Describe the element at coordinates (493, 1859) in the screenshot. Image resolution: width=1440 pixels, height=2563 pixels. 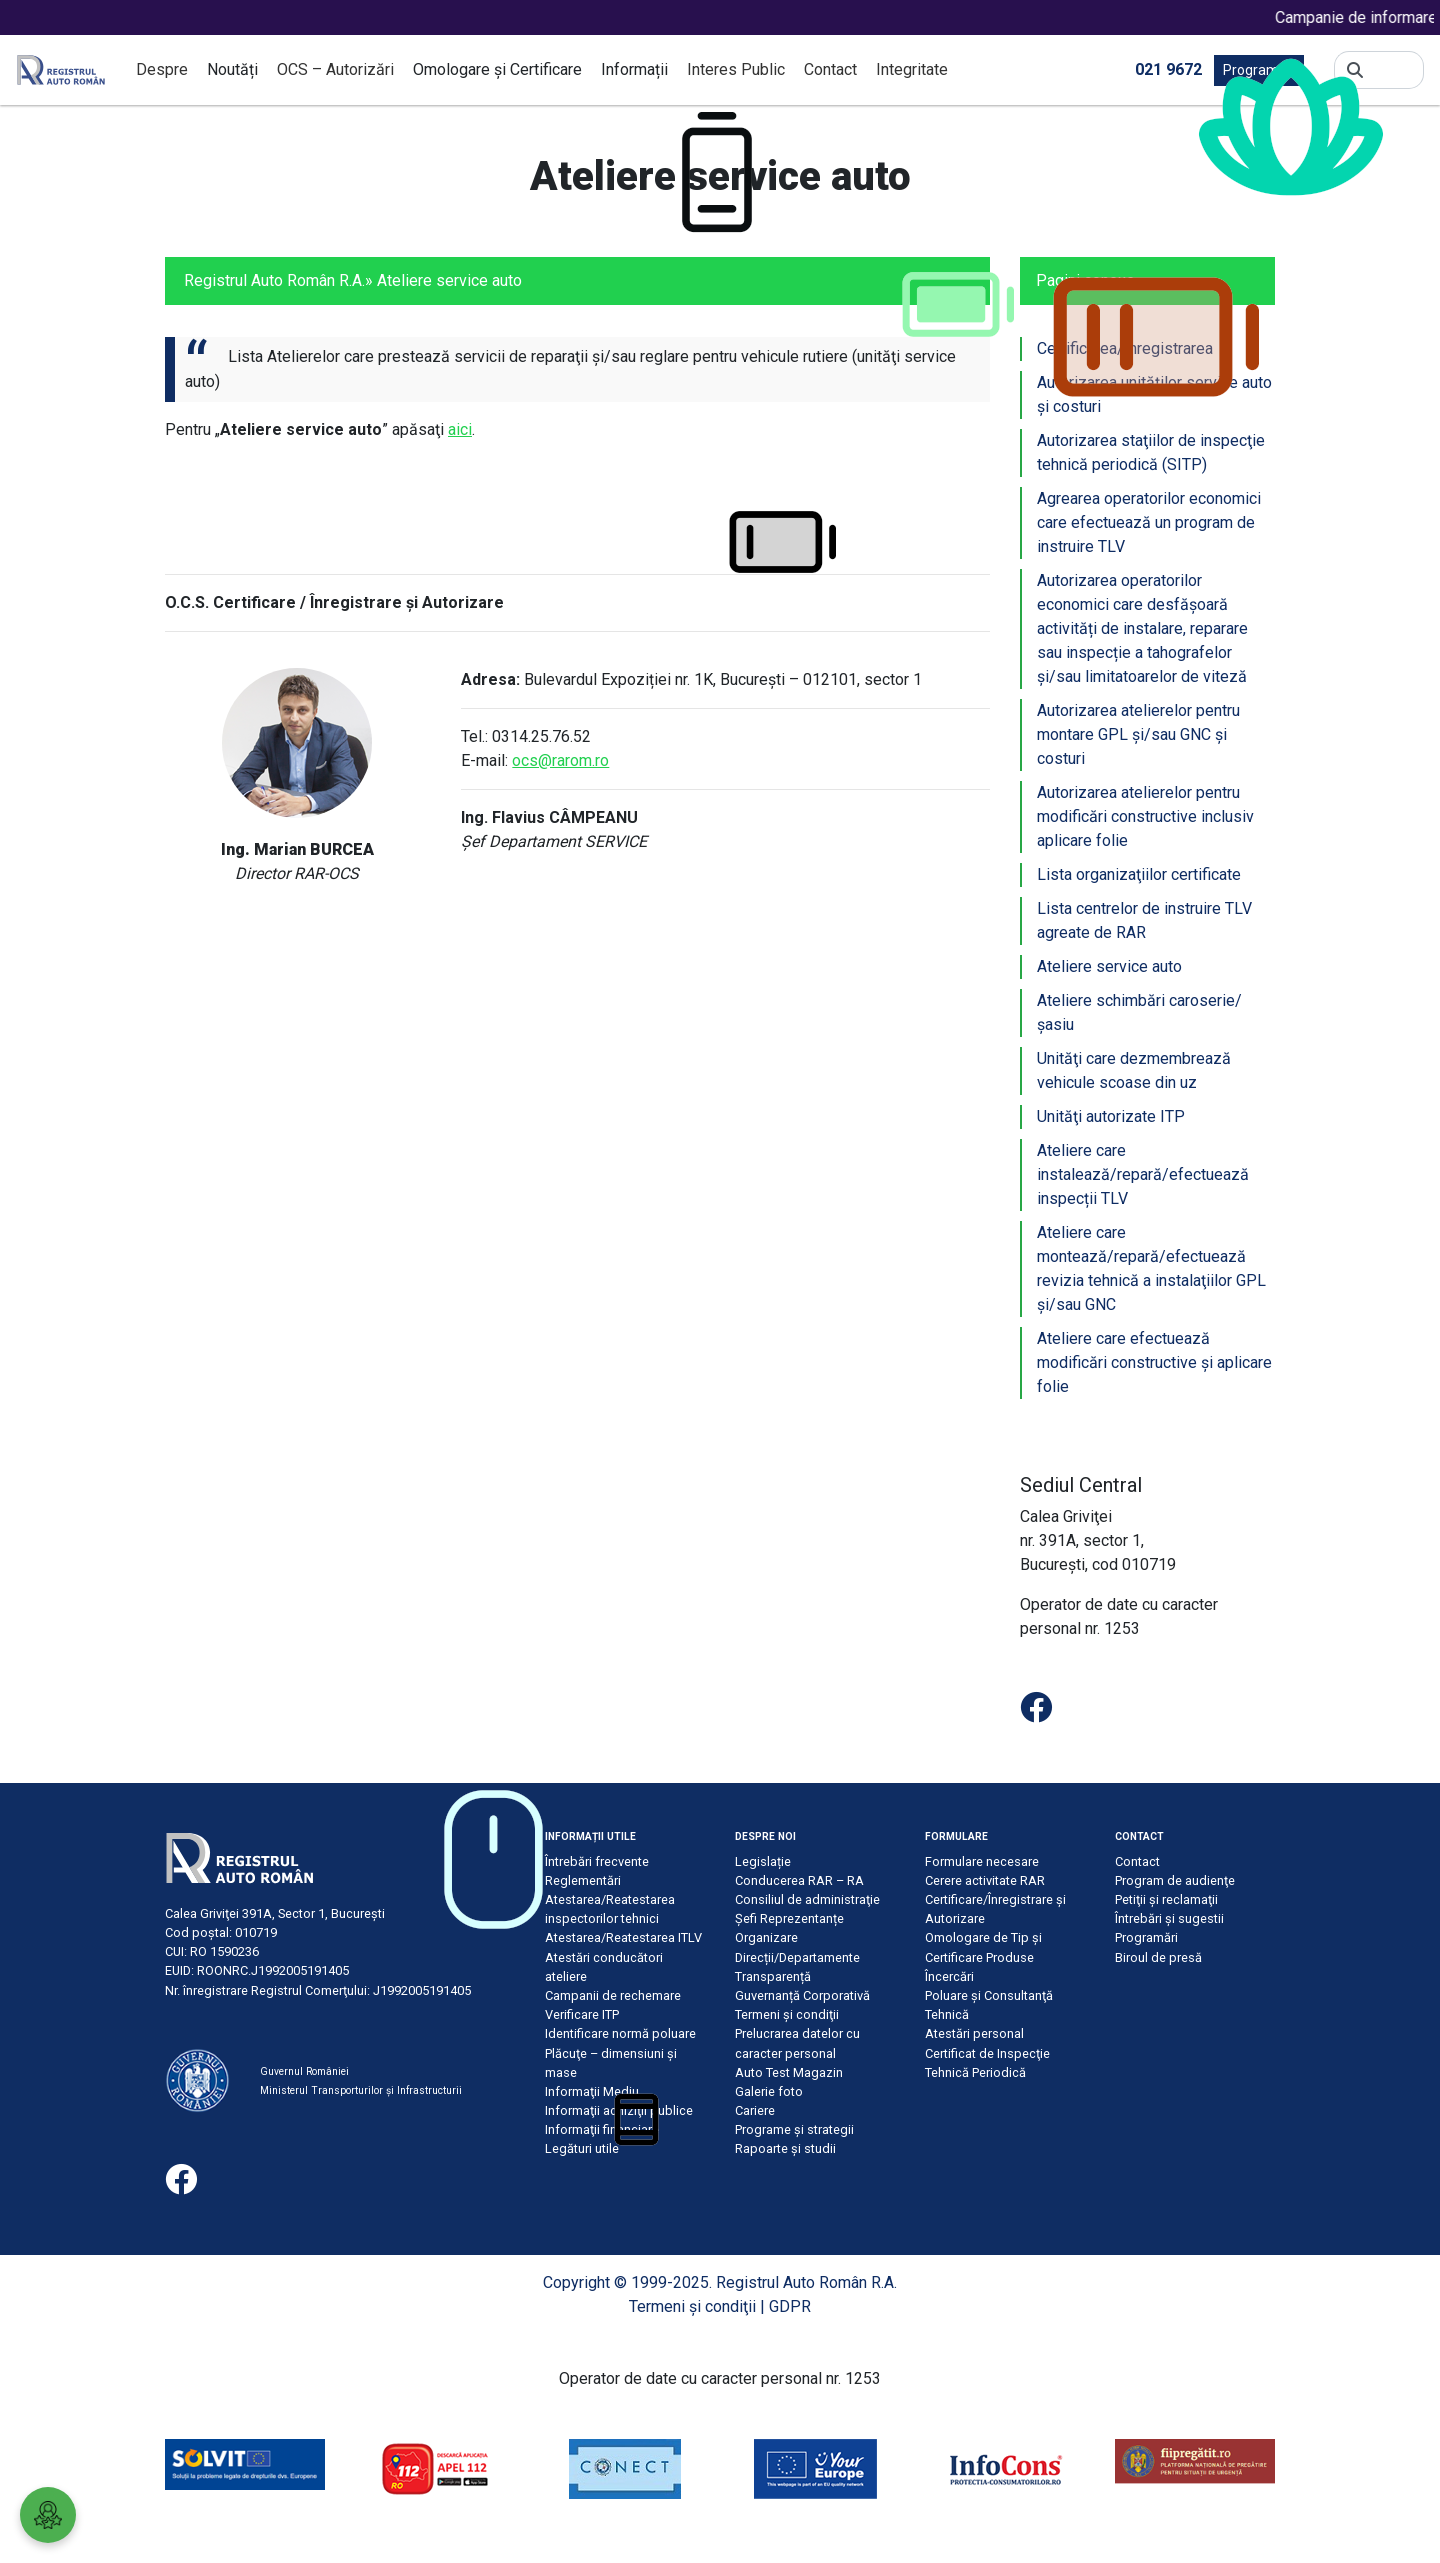
I see `mouse input device indicator` at that location.